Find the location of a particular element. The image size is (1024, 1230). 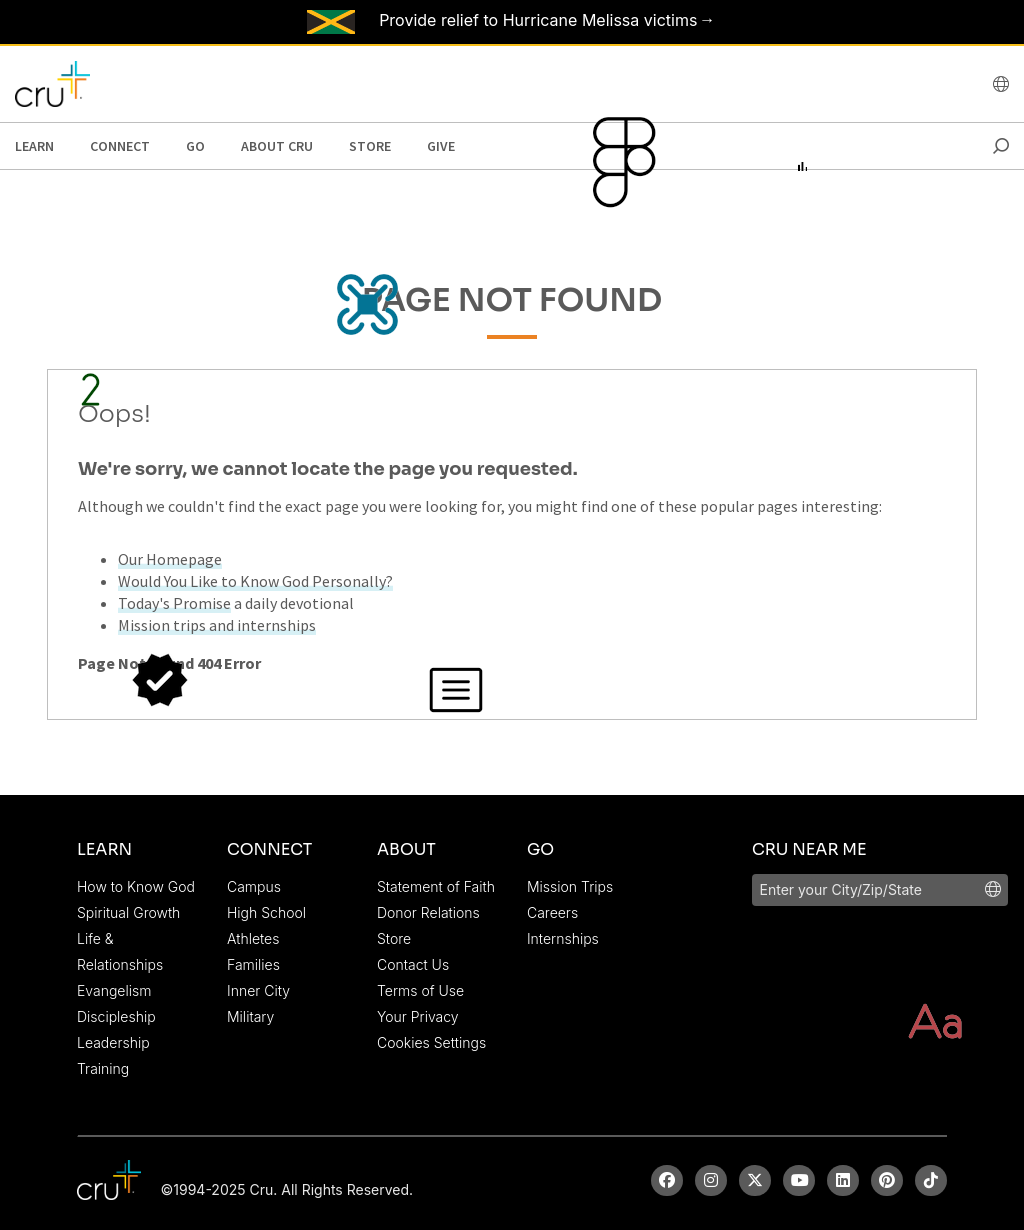

indicates step two in a sequence or process is located at coordinates (90, 389).